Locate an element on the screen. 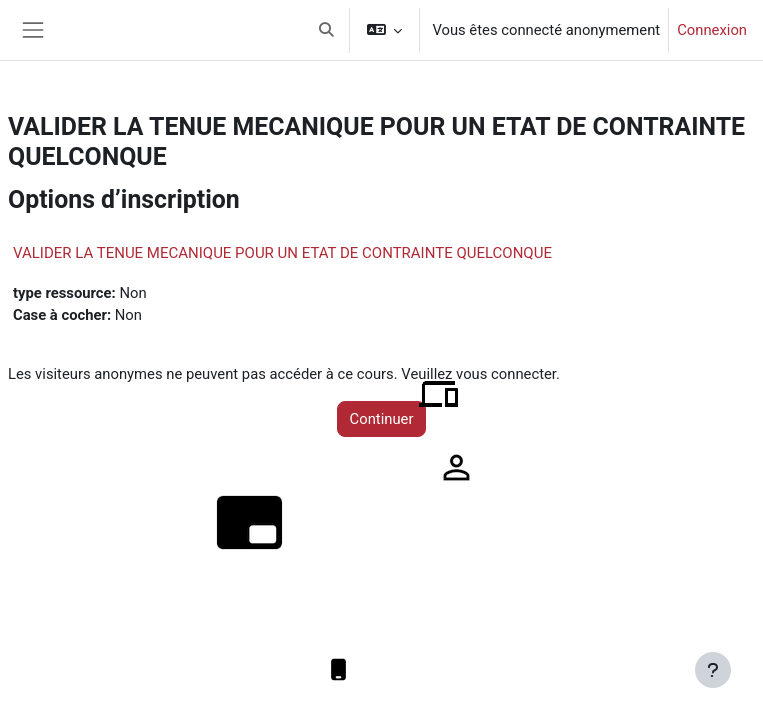 The image size is (763, 720). link or sync devices together is located at coordinates (438, 394).